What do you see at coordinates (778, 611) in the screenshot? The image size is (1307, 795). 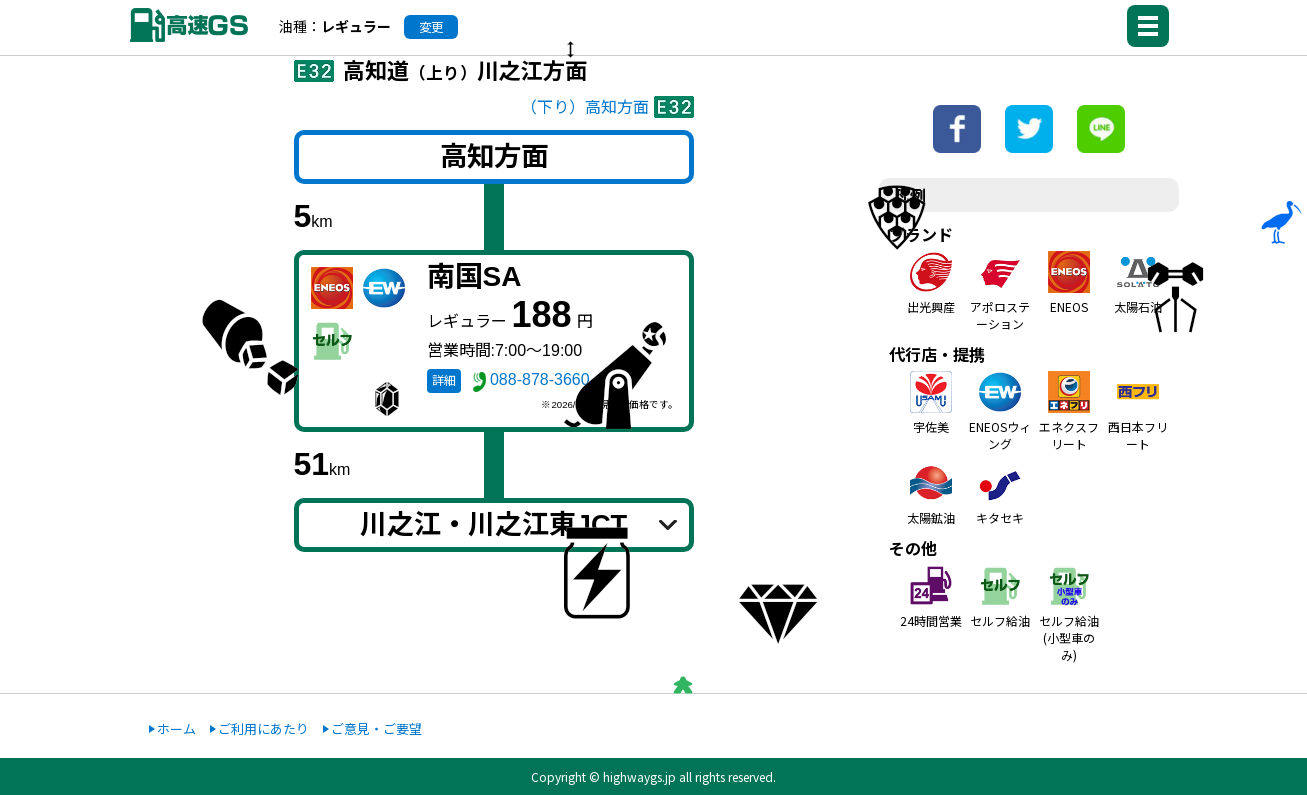 I see `indicates premium or diamond-tier membership status` at bounding box center [778, 611].